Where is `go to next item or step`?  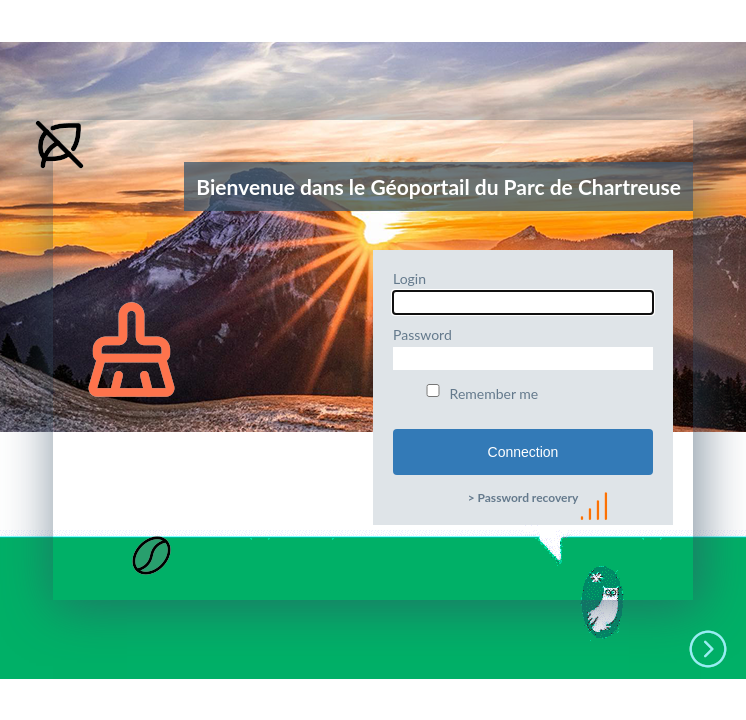
go to next item or step is located at coordinates (708, 649).